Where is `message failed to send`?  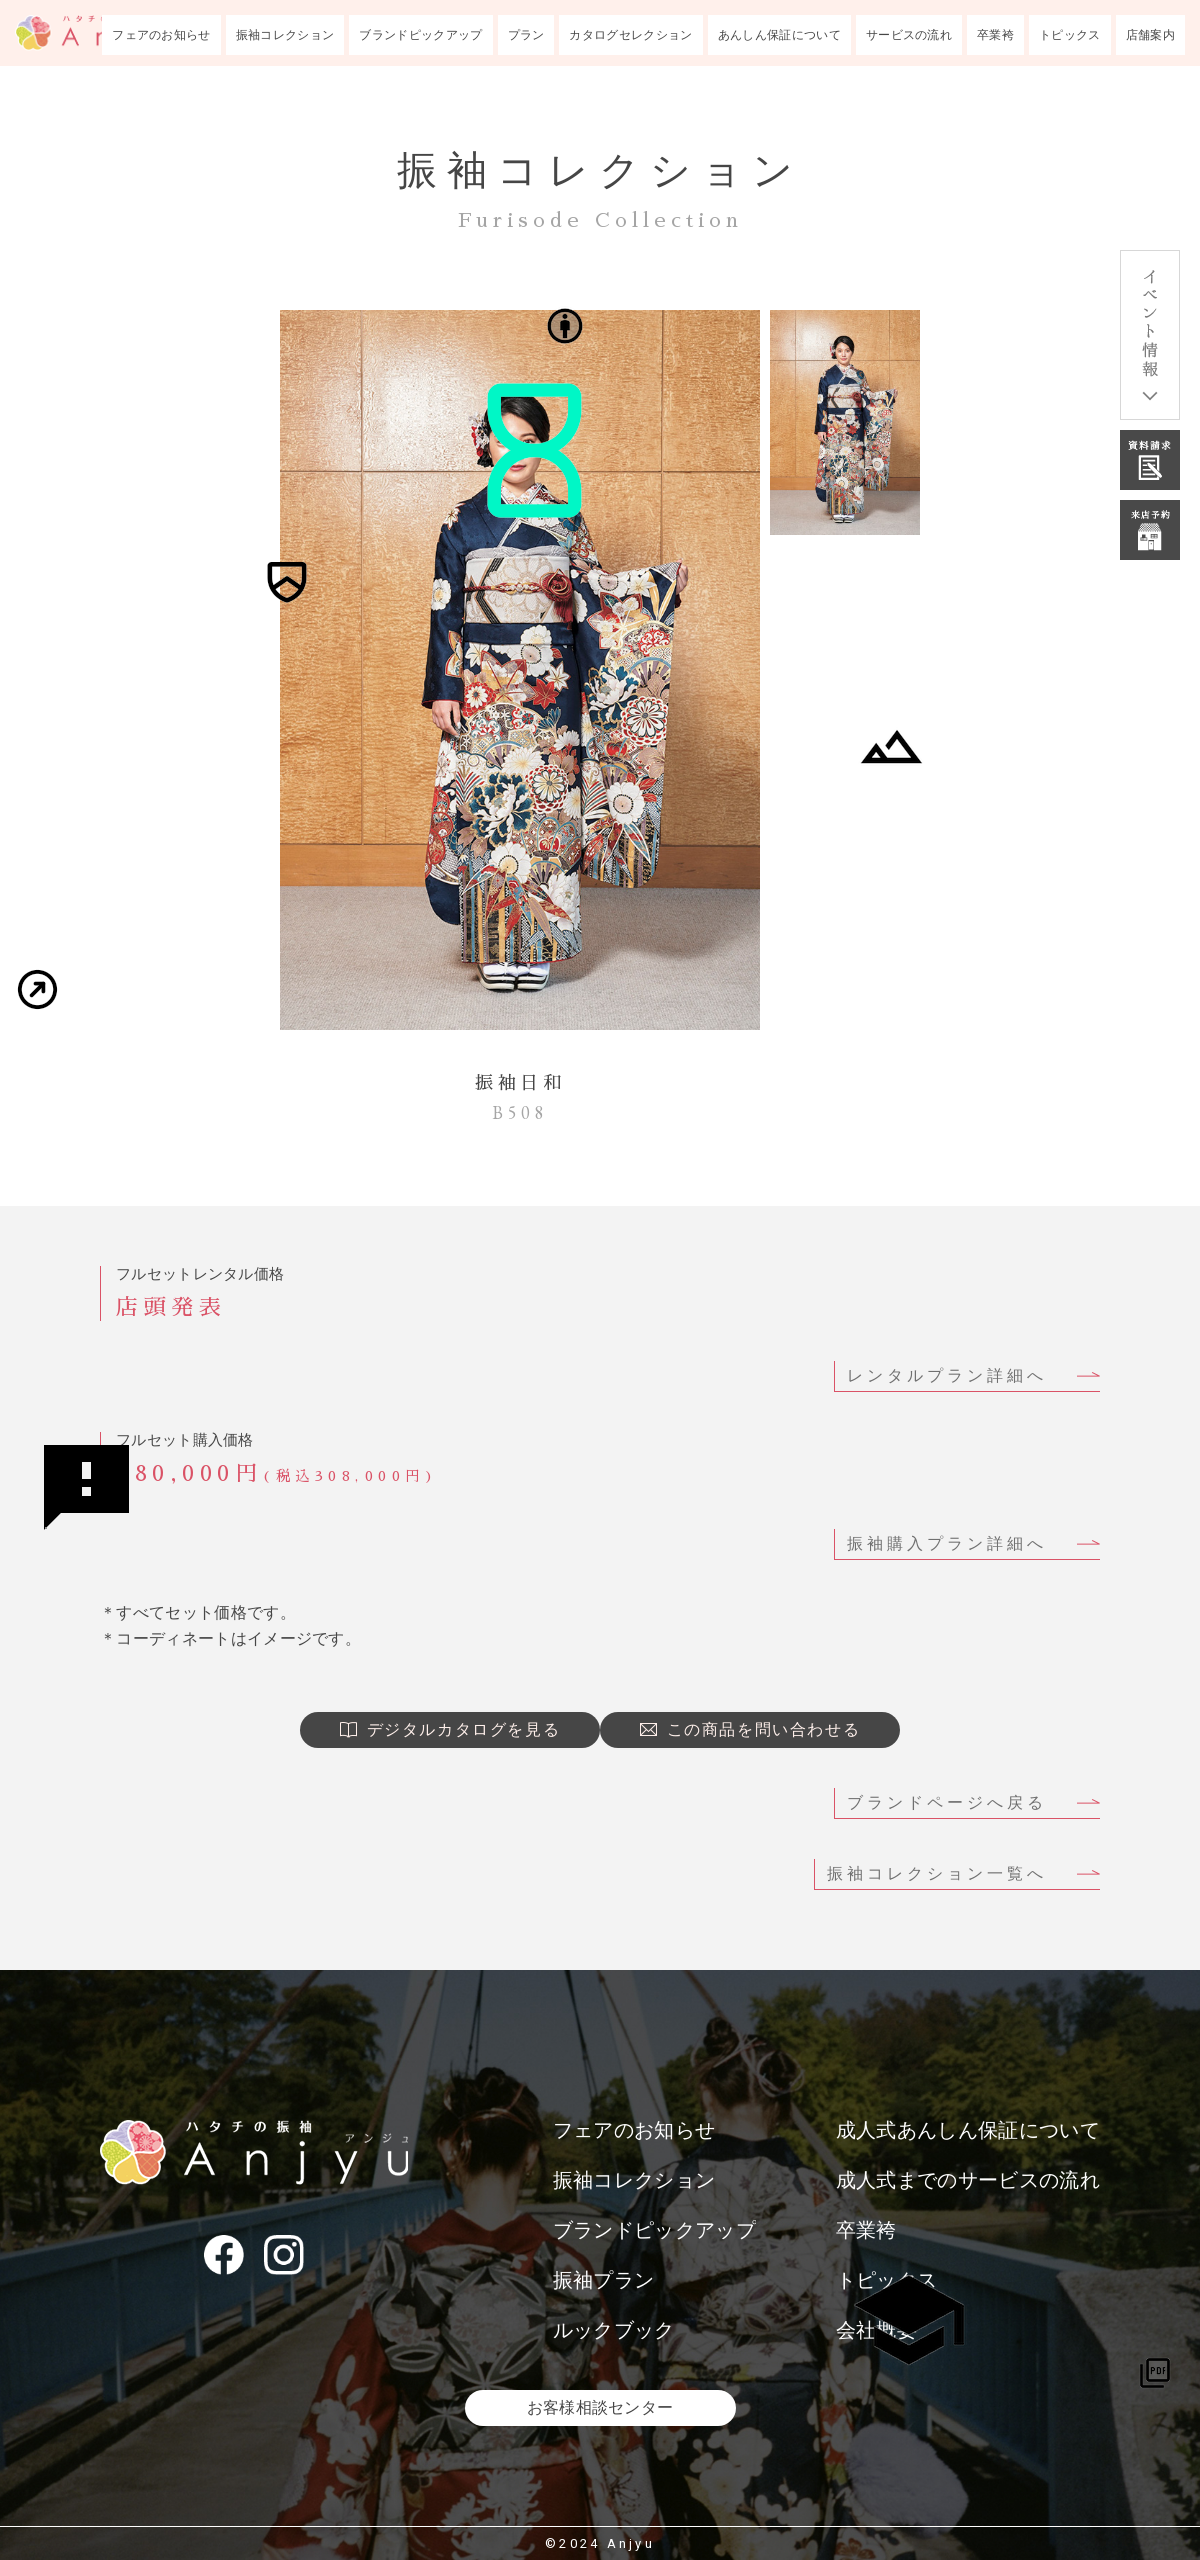
message failed to send is located at coordinates (86, 1487).